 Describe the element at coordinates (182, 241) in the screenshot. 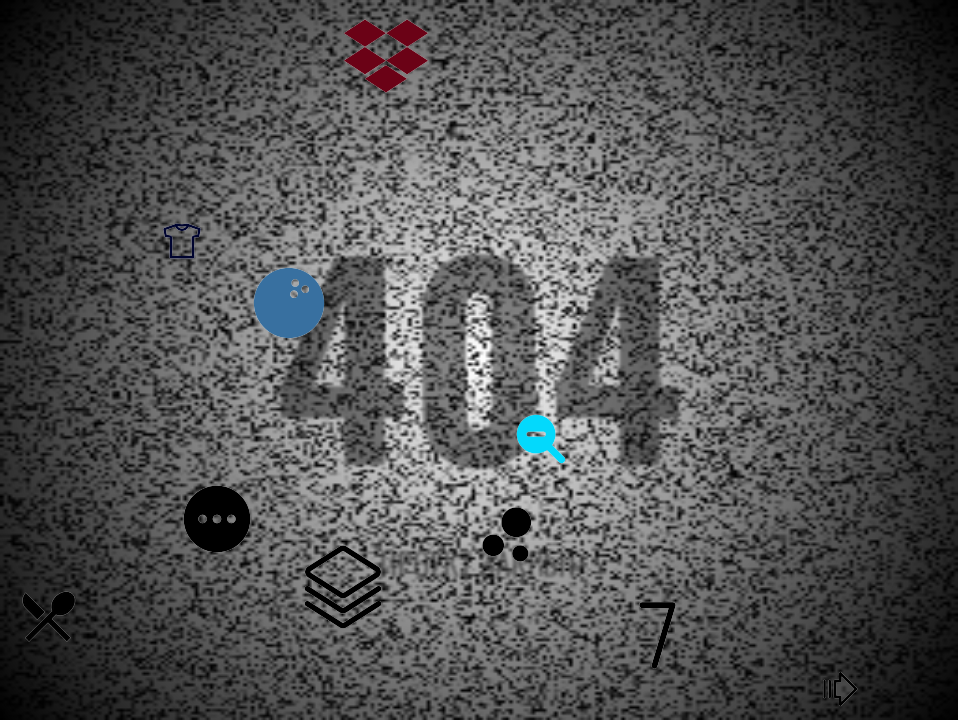

I see `browse clothing or apparel items` at that location.